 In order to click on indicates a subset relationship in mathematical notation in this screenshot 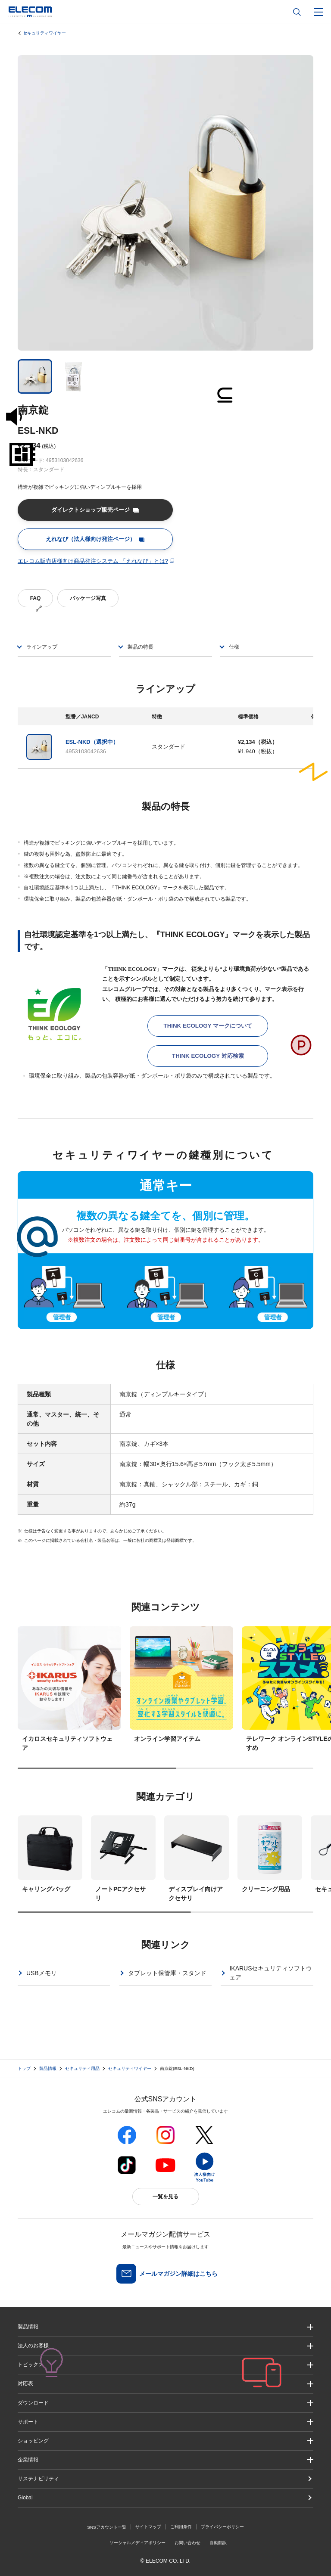, I will do `click(225, 395)`.